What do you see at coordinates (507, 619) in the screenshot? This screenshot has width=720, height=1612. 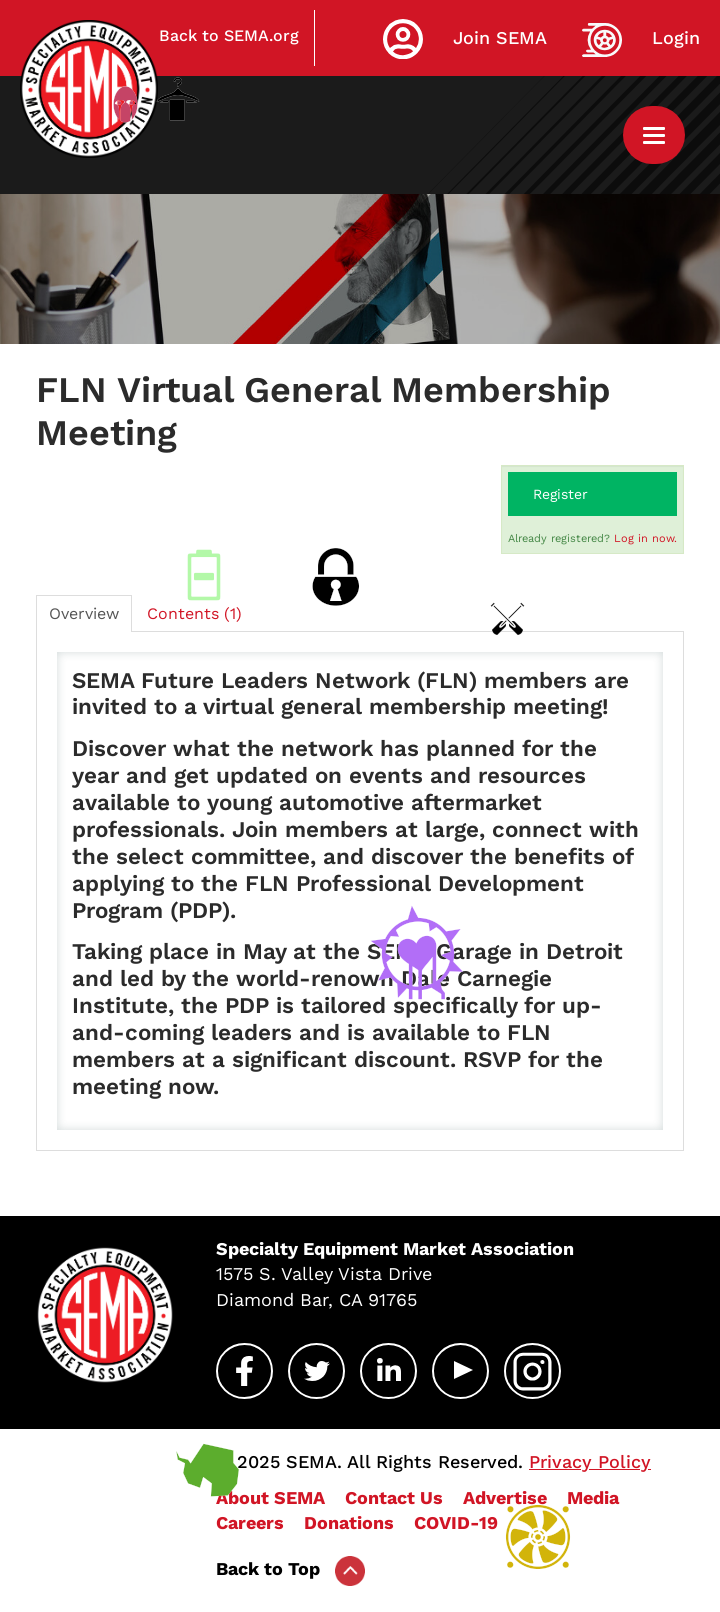 I see `access water sports or kayaking activities` at bounding box center [507, 619].